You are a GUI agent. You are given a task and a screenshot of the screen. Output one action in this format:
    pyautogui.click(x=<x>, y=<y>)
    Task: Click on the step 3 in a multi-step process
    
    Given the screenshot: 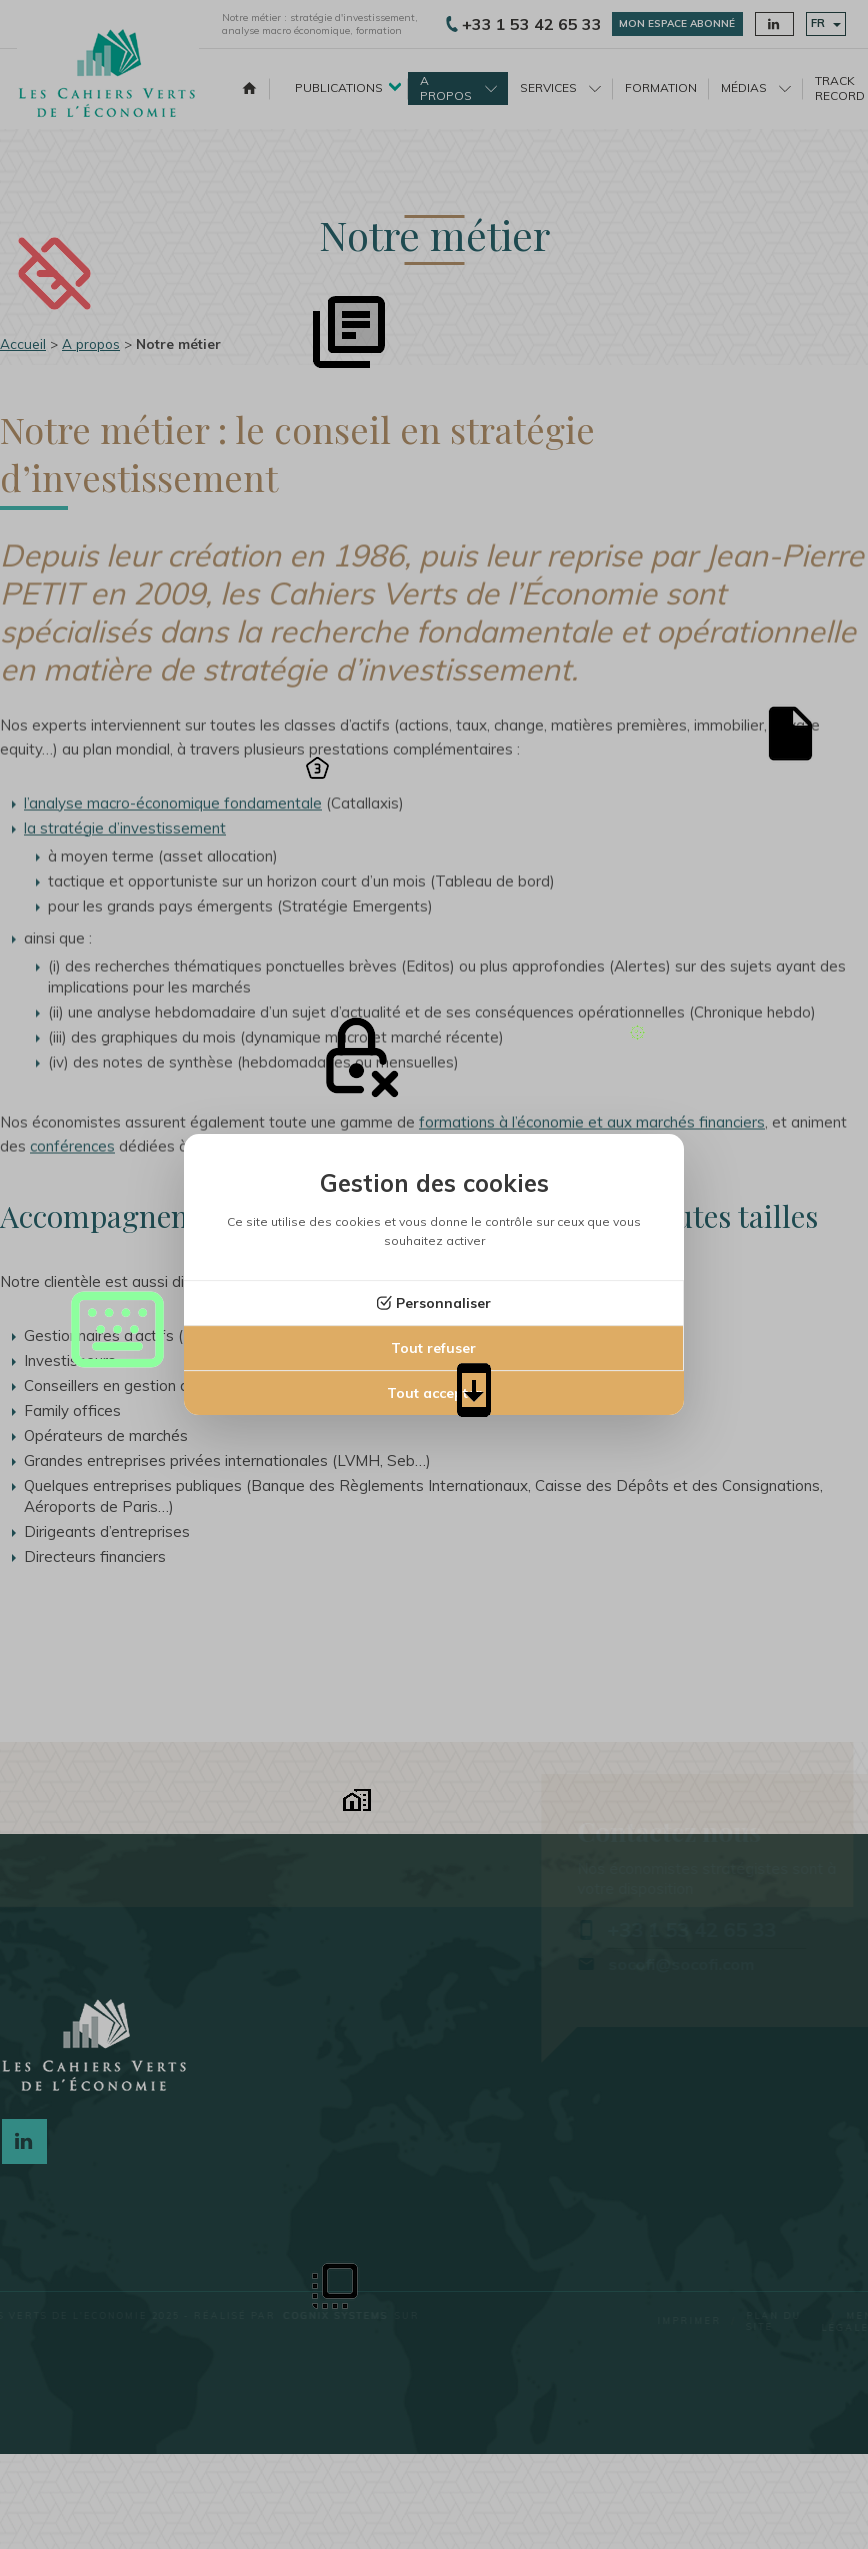 What is the action you would take?
    pyautogui.click(x=317, y=768)
    